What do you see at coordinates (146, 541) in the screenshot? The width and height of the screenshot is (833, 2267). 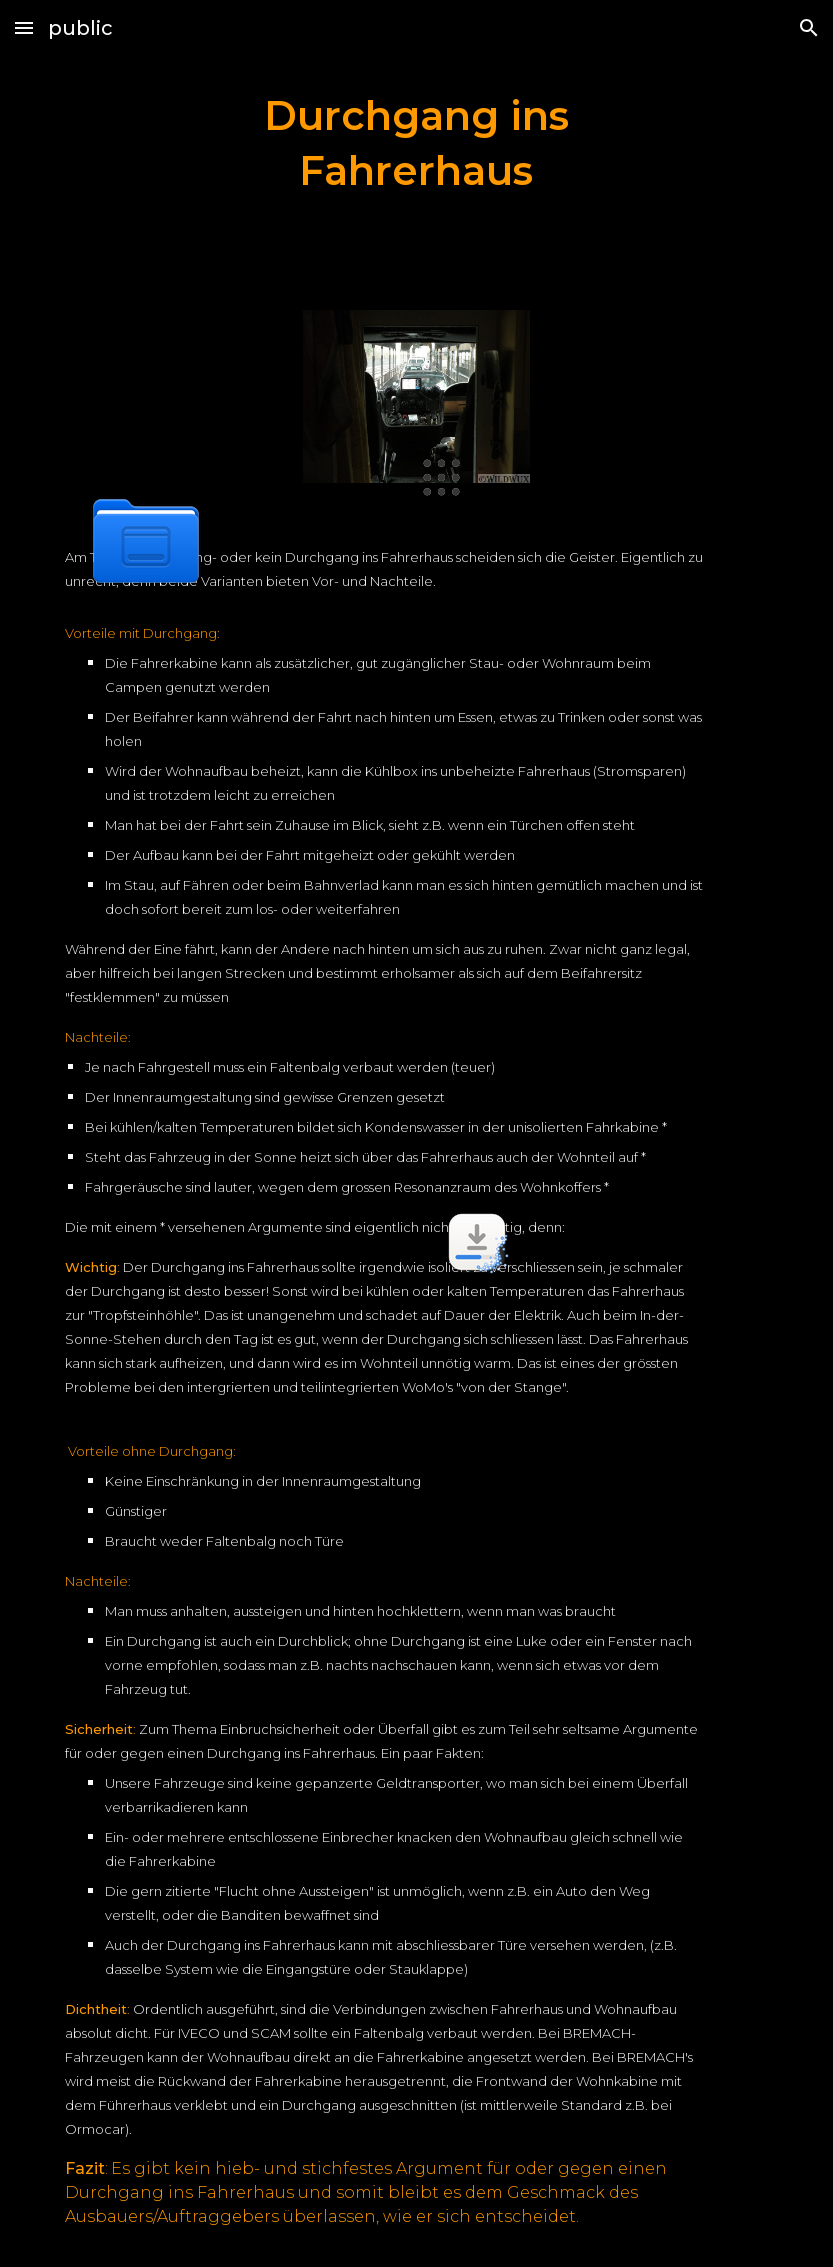 I see `open desktop folder` at bounding box center [146, 541].